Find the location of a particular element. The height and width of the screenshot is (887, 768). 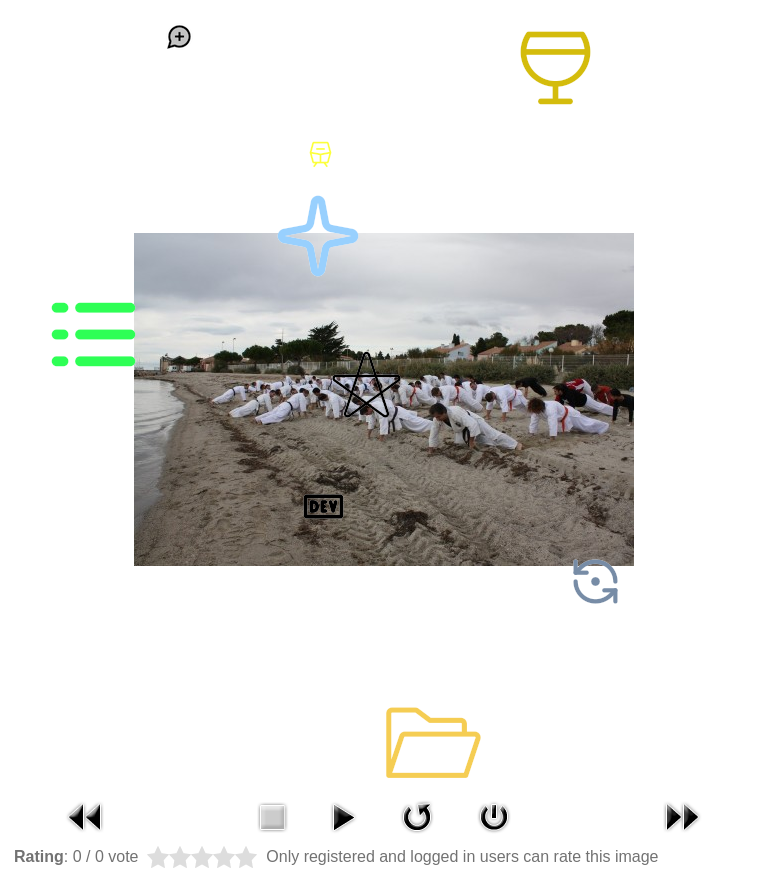

view regional train schedules is located at coordinates (320, 153).